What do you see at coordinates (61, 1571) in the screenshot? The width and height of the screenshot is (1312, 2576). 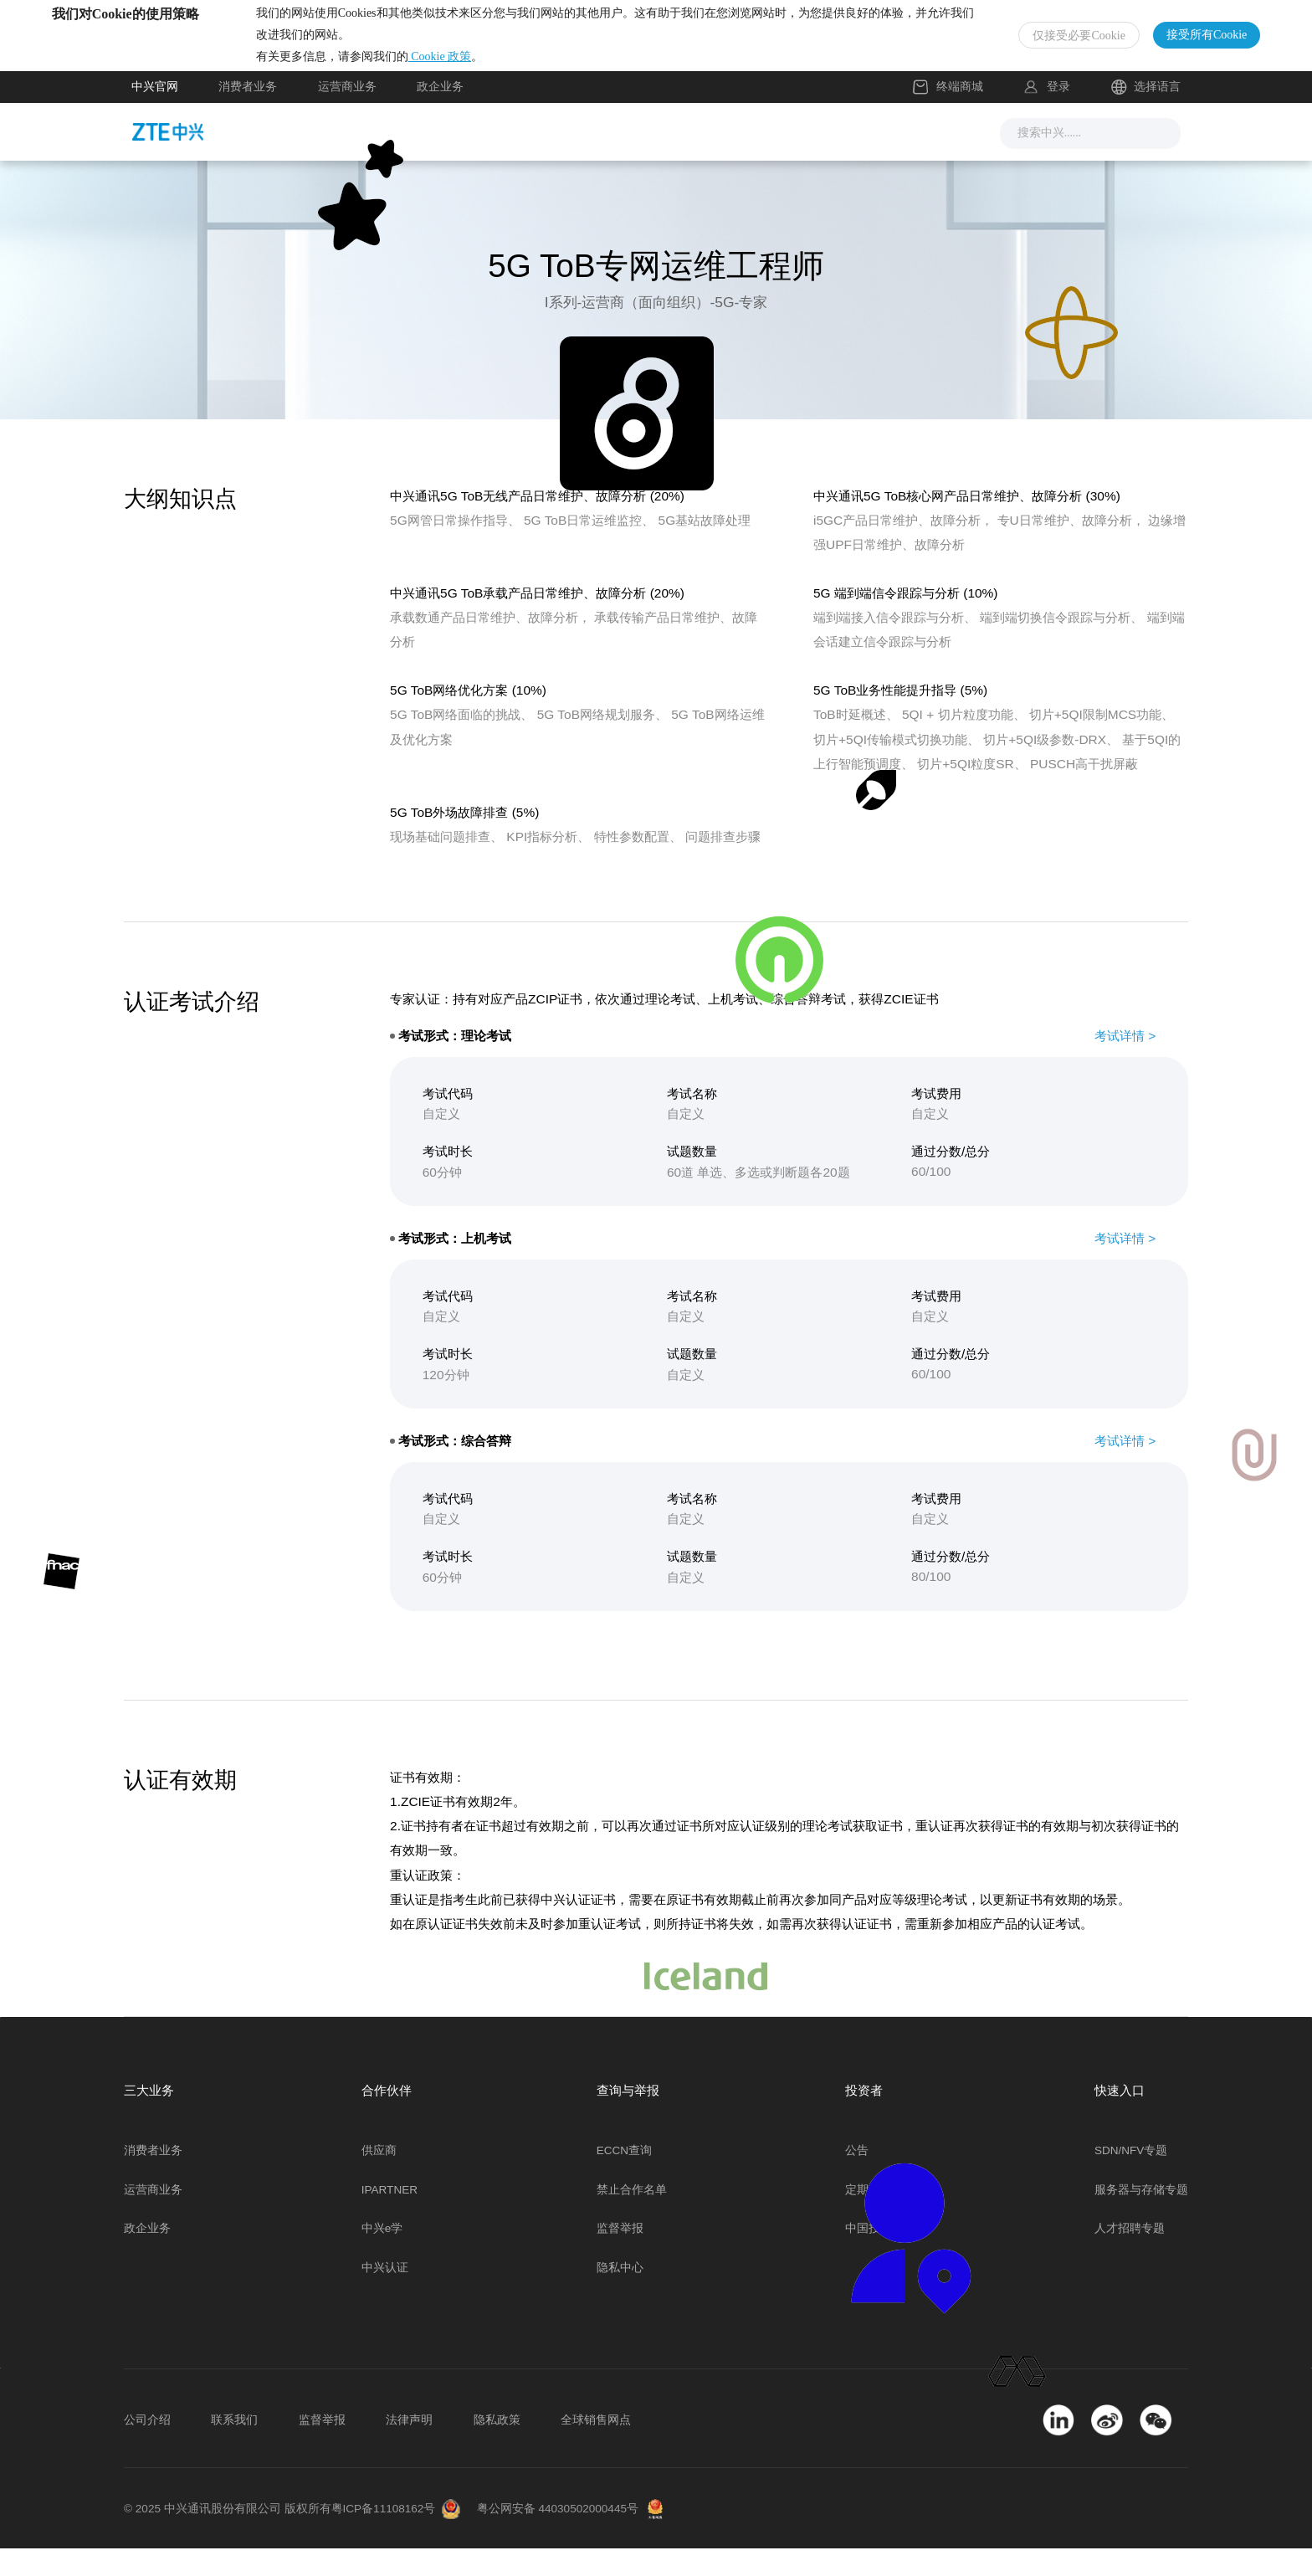 I see `visit the Fnac website or app` at bounding box center [61, 1571].